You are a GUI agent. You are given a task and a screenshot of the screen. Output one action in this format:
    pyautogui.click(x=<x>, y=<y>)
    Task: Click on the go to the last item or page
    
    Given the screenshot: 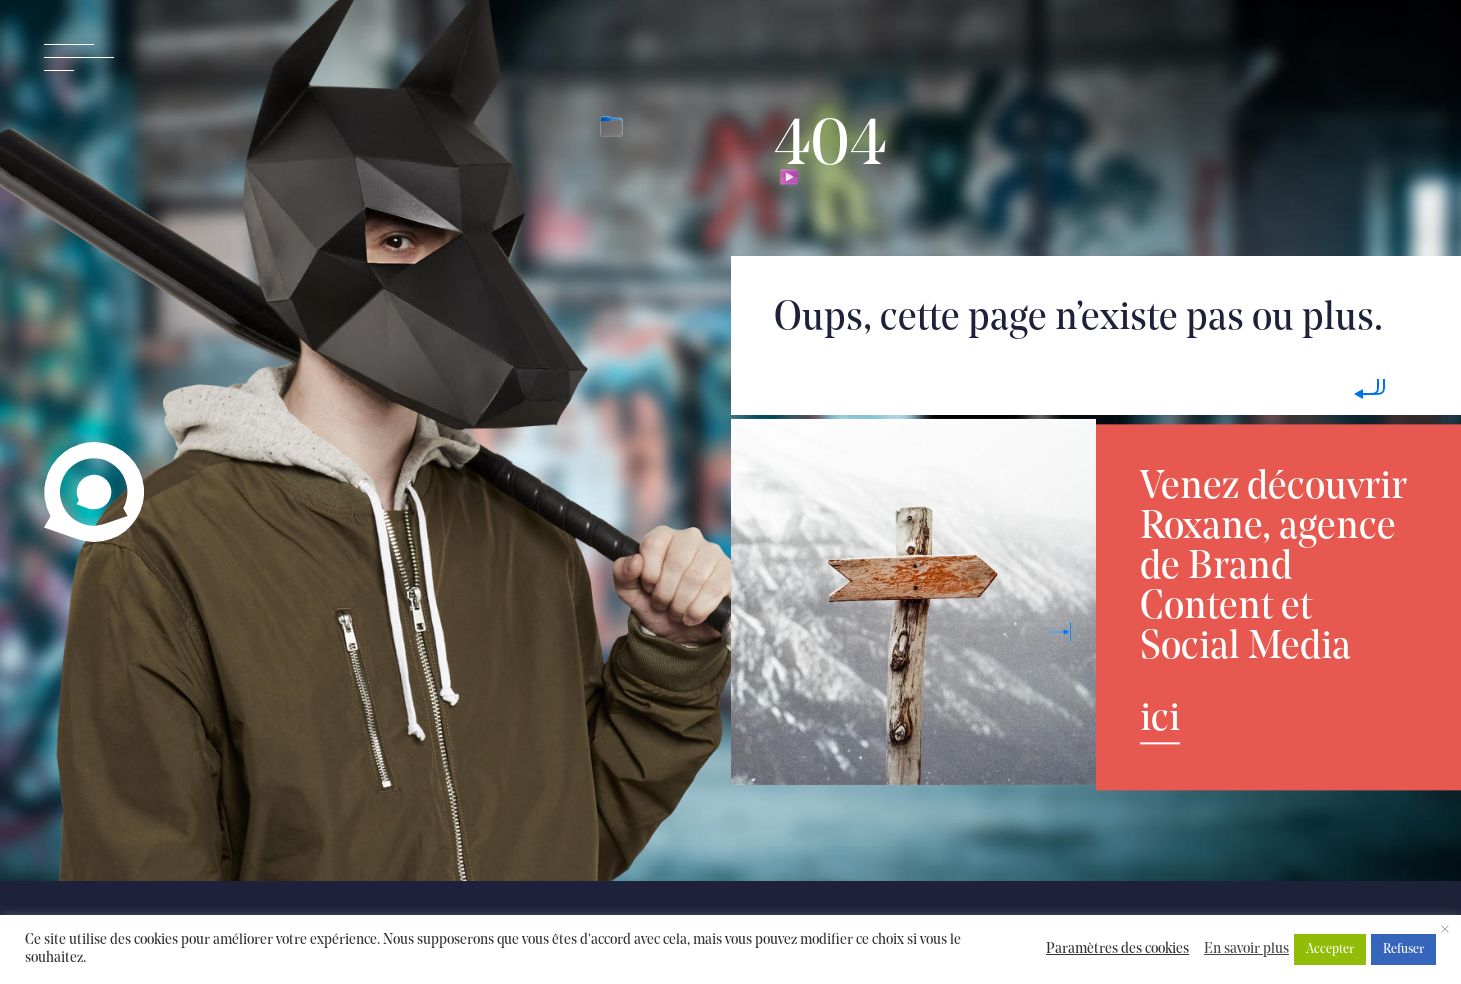 What is the action you would take?
    pyautogui.click(x=1059, y=632)
    